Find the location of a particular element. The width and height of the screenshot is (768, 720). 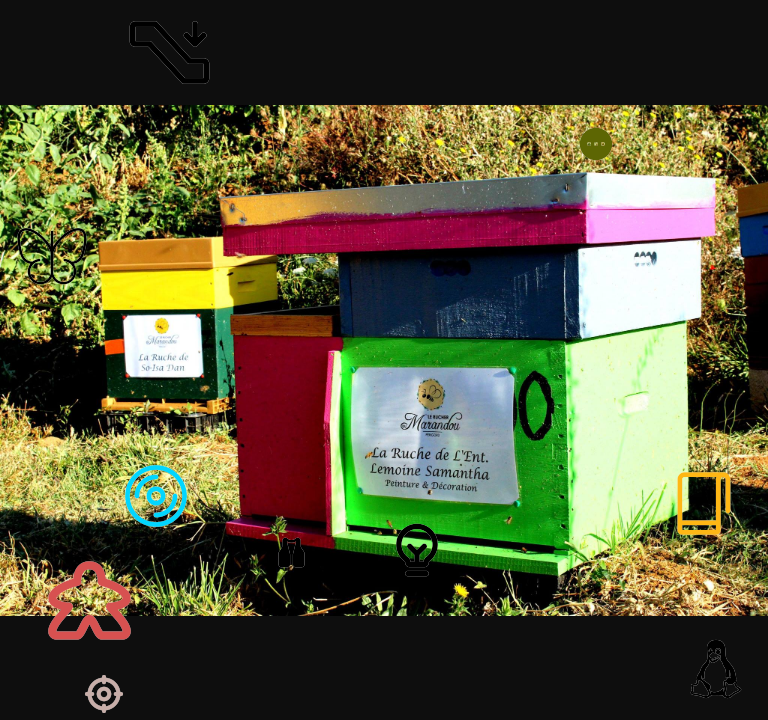

center map on current location is located at coordinates (104, 694).